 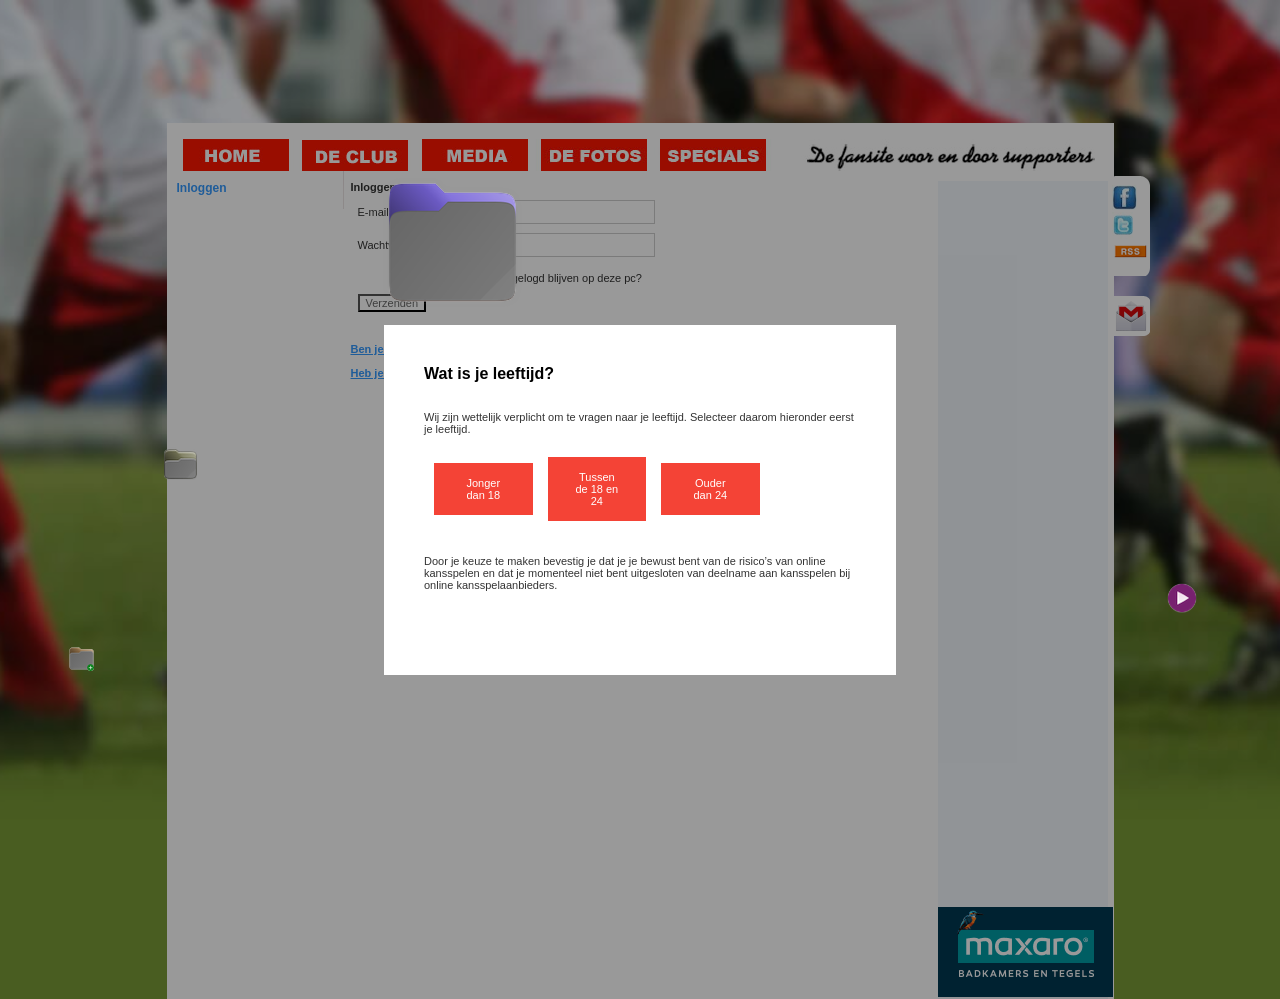 What do you see at coordinates (81, 658) in the screenshot?
I see `create a new folder` at bounding box center [81, 658].